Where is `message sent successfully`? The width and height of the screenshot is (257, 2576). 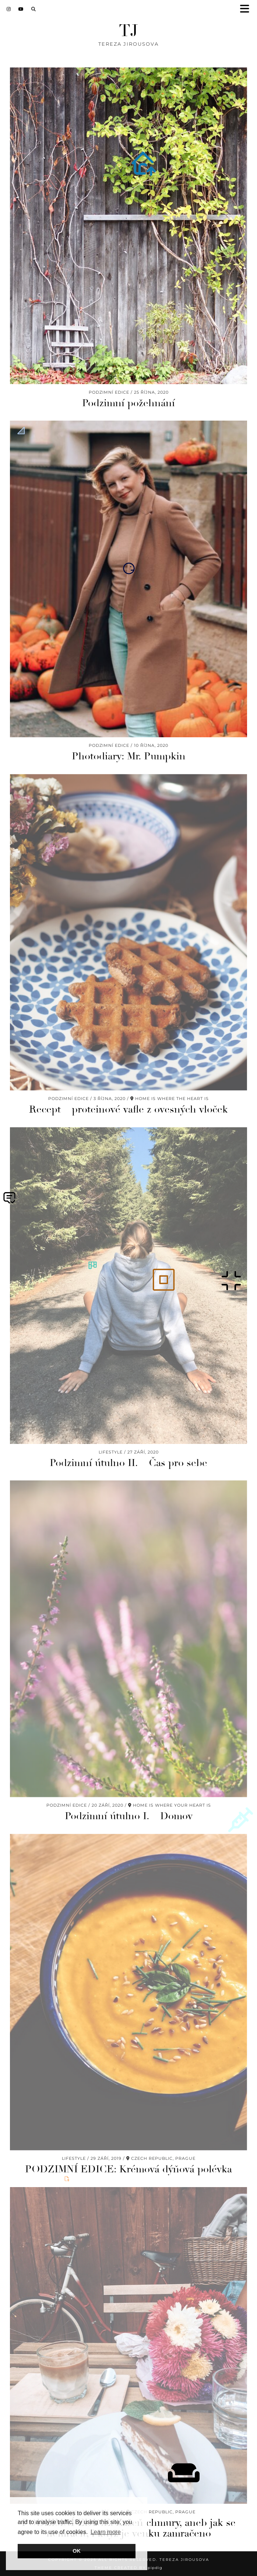 message sent successfully is located at coordinates (9, 1197).